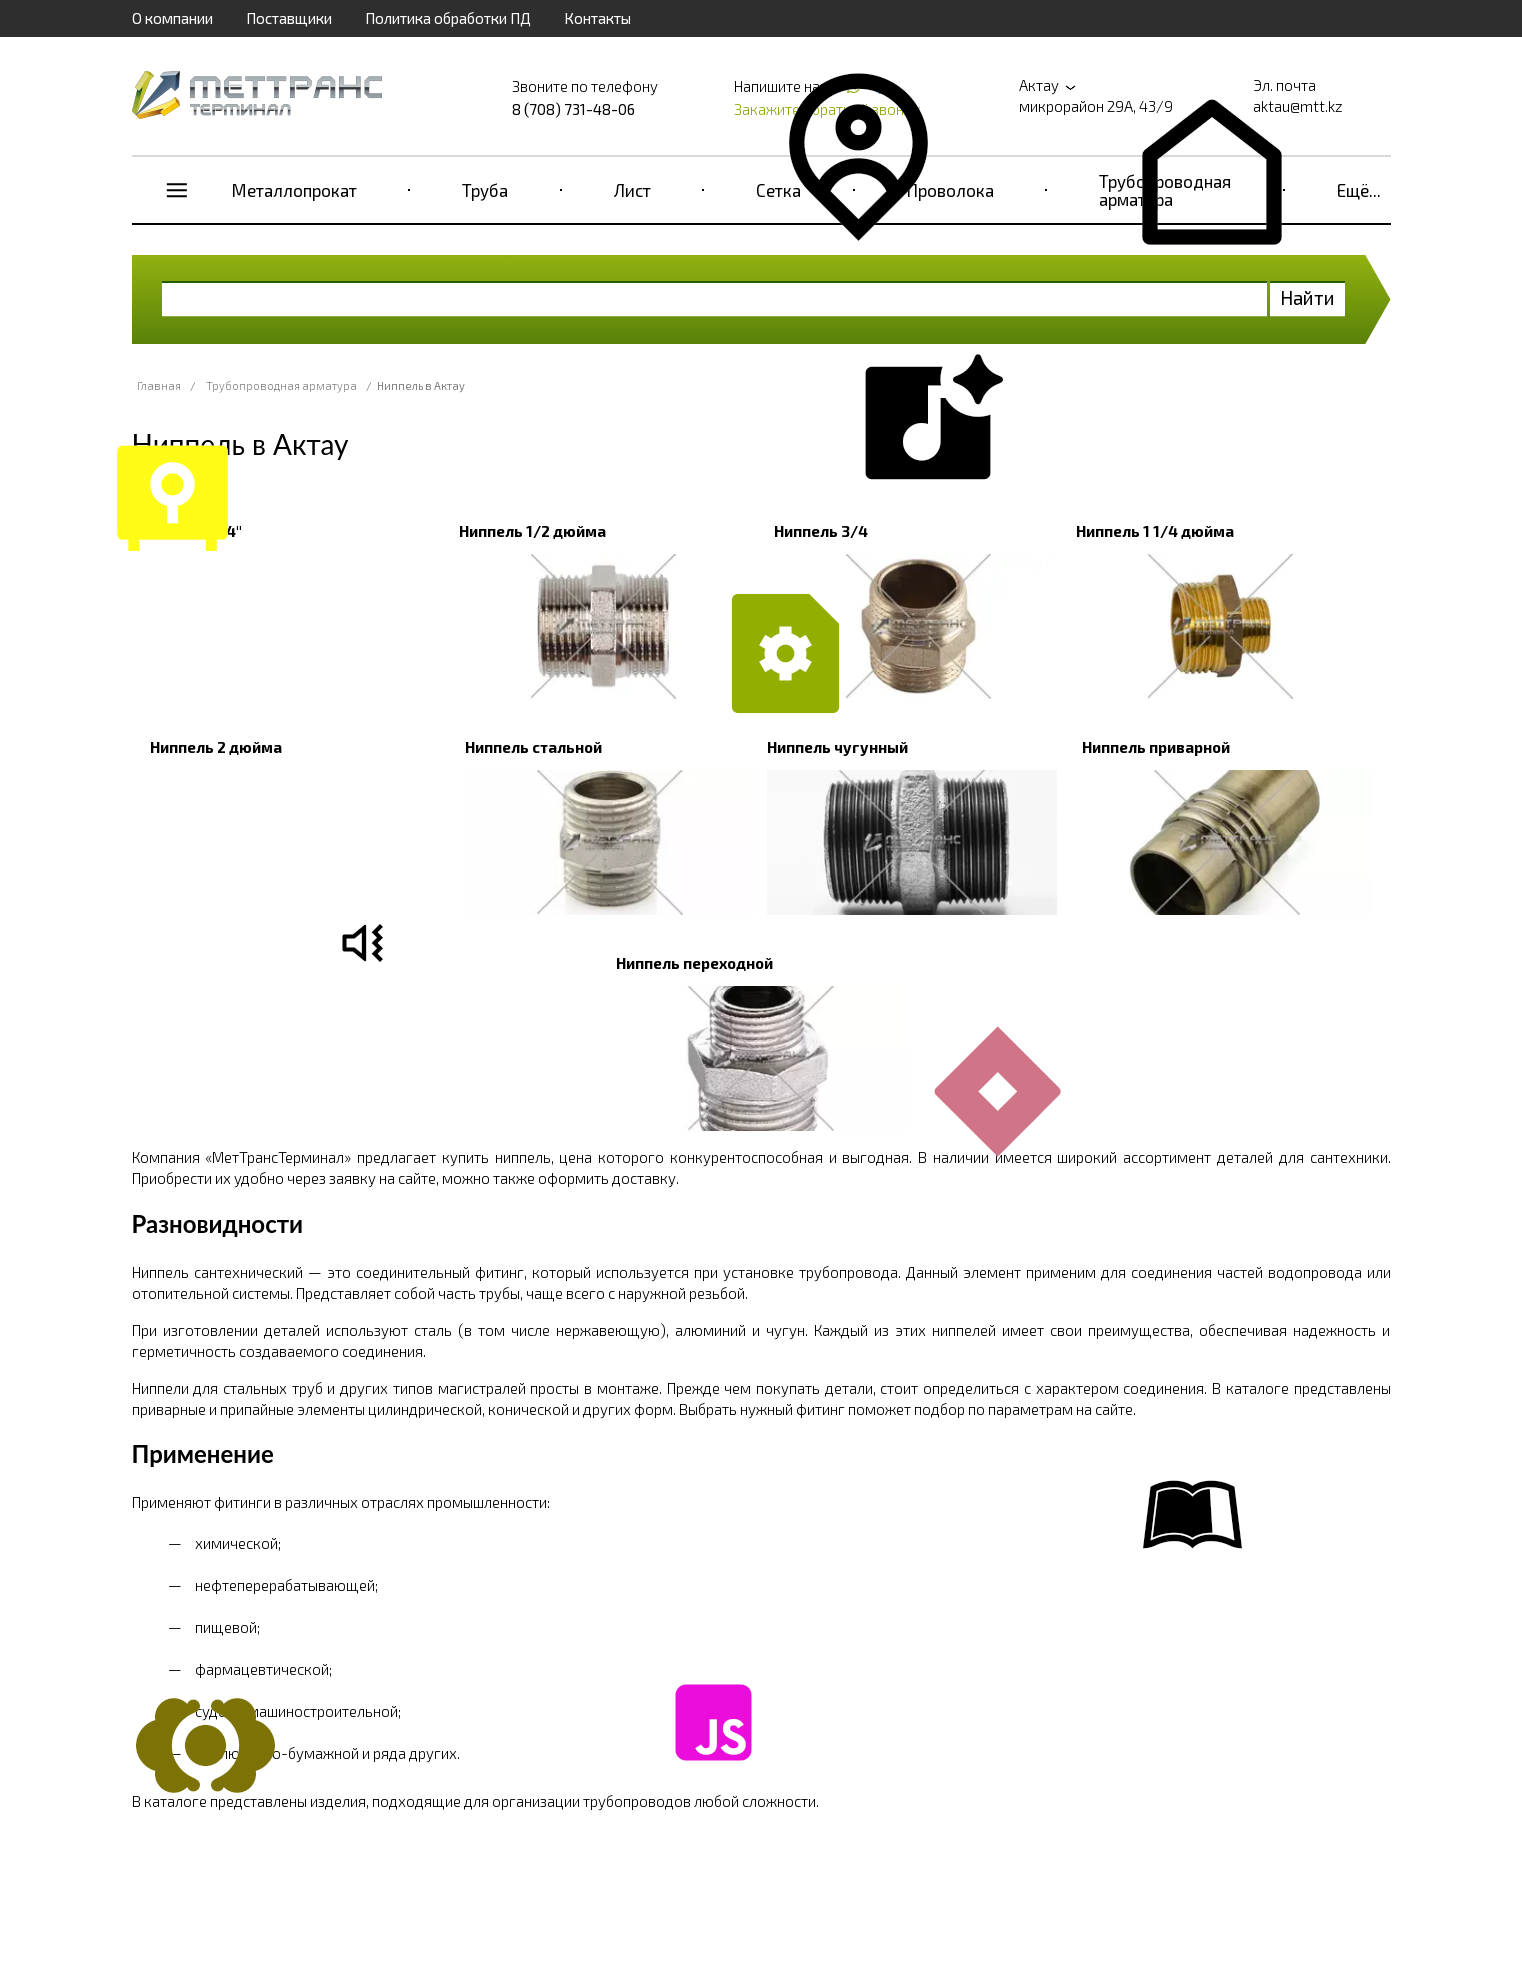 The width and height of the screenshot is (1522, 1964). Describe the element at coordinates (1192, 1514) in the screenshot. I see `visit Leanpub publishing platform` at that location.